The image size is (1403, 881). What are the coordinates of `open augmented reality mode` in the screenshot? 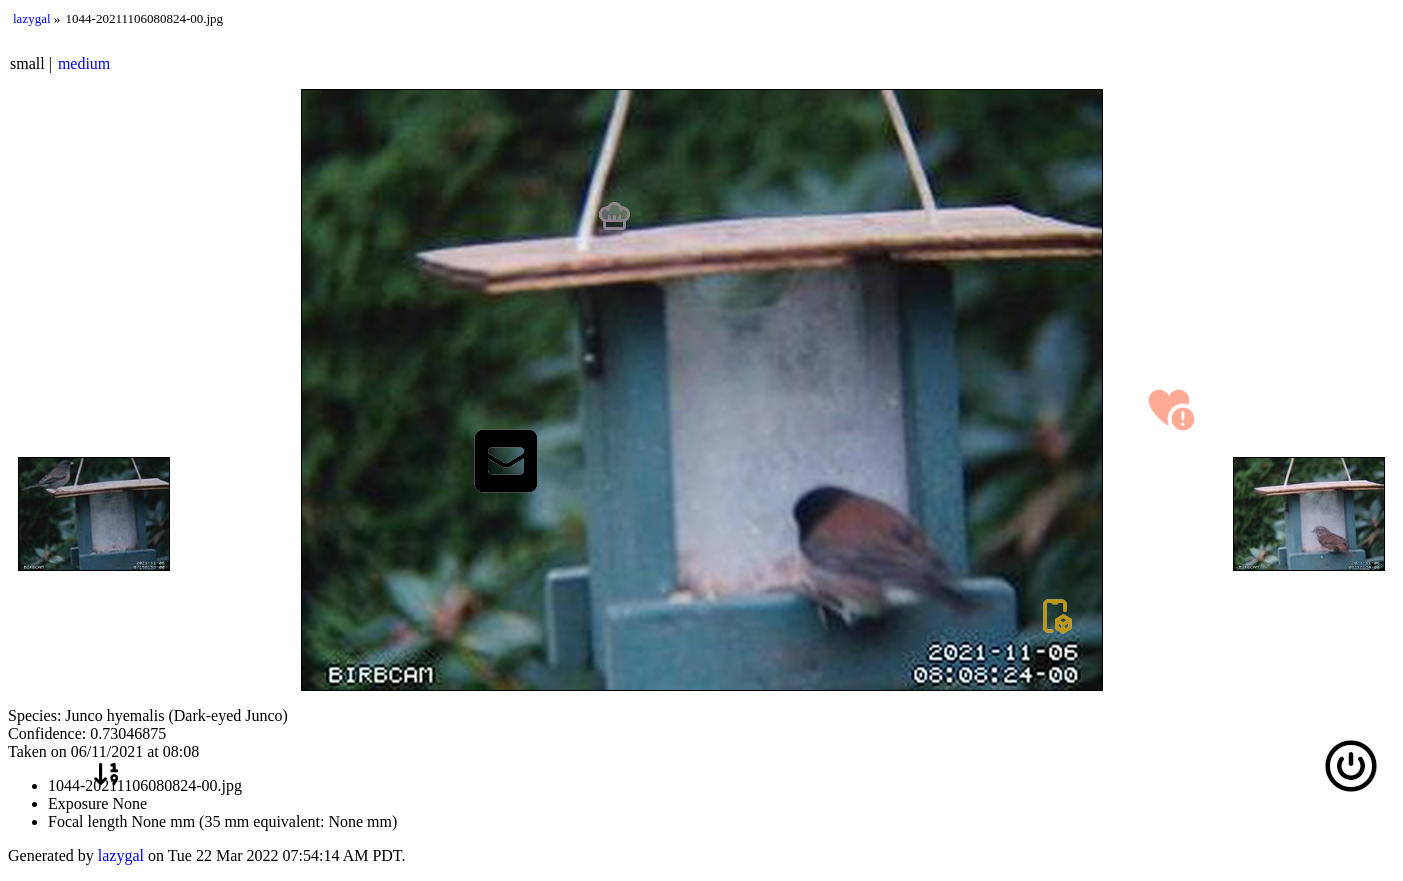 It's located at (1055, 616).